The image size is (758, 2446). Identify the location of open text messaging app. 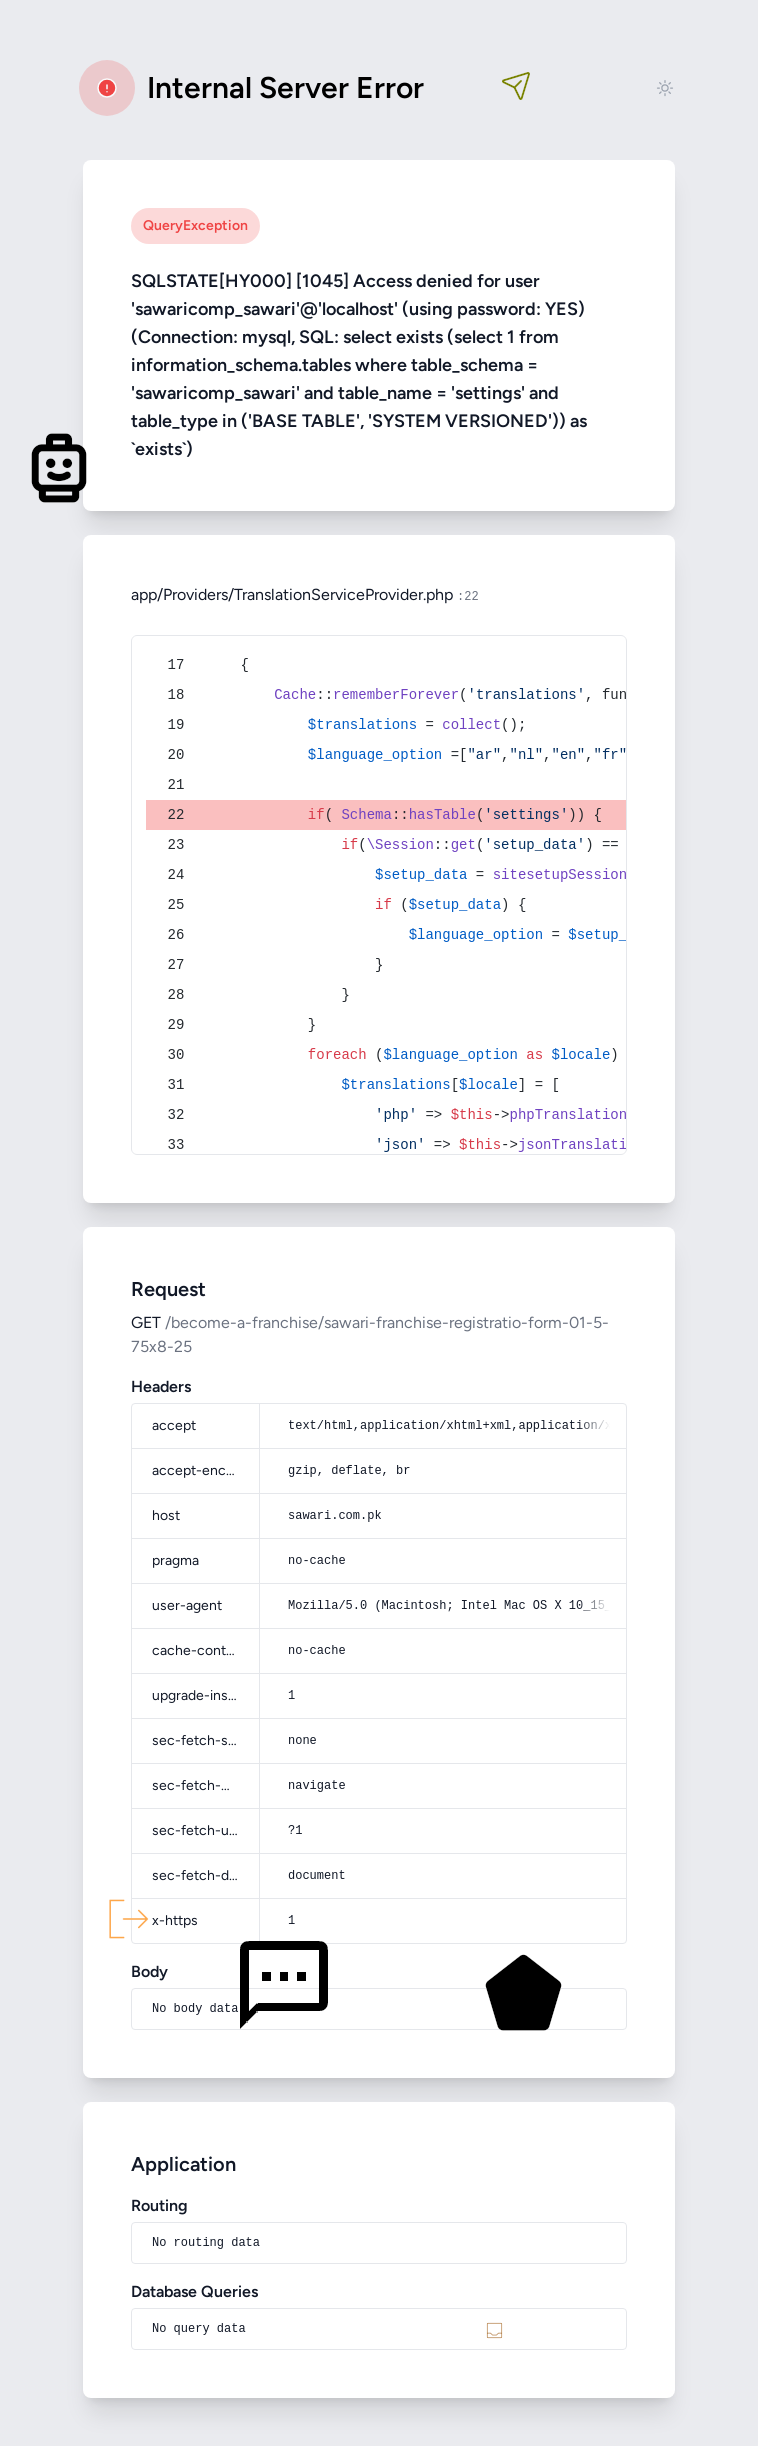
(284, 1985).